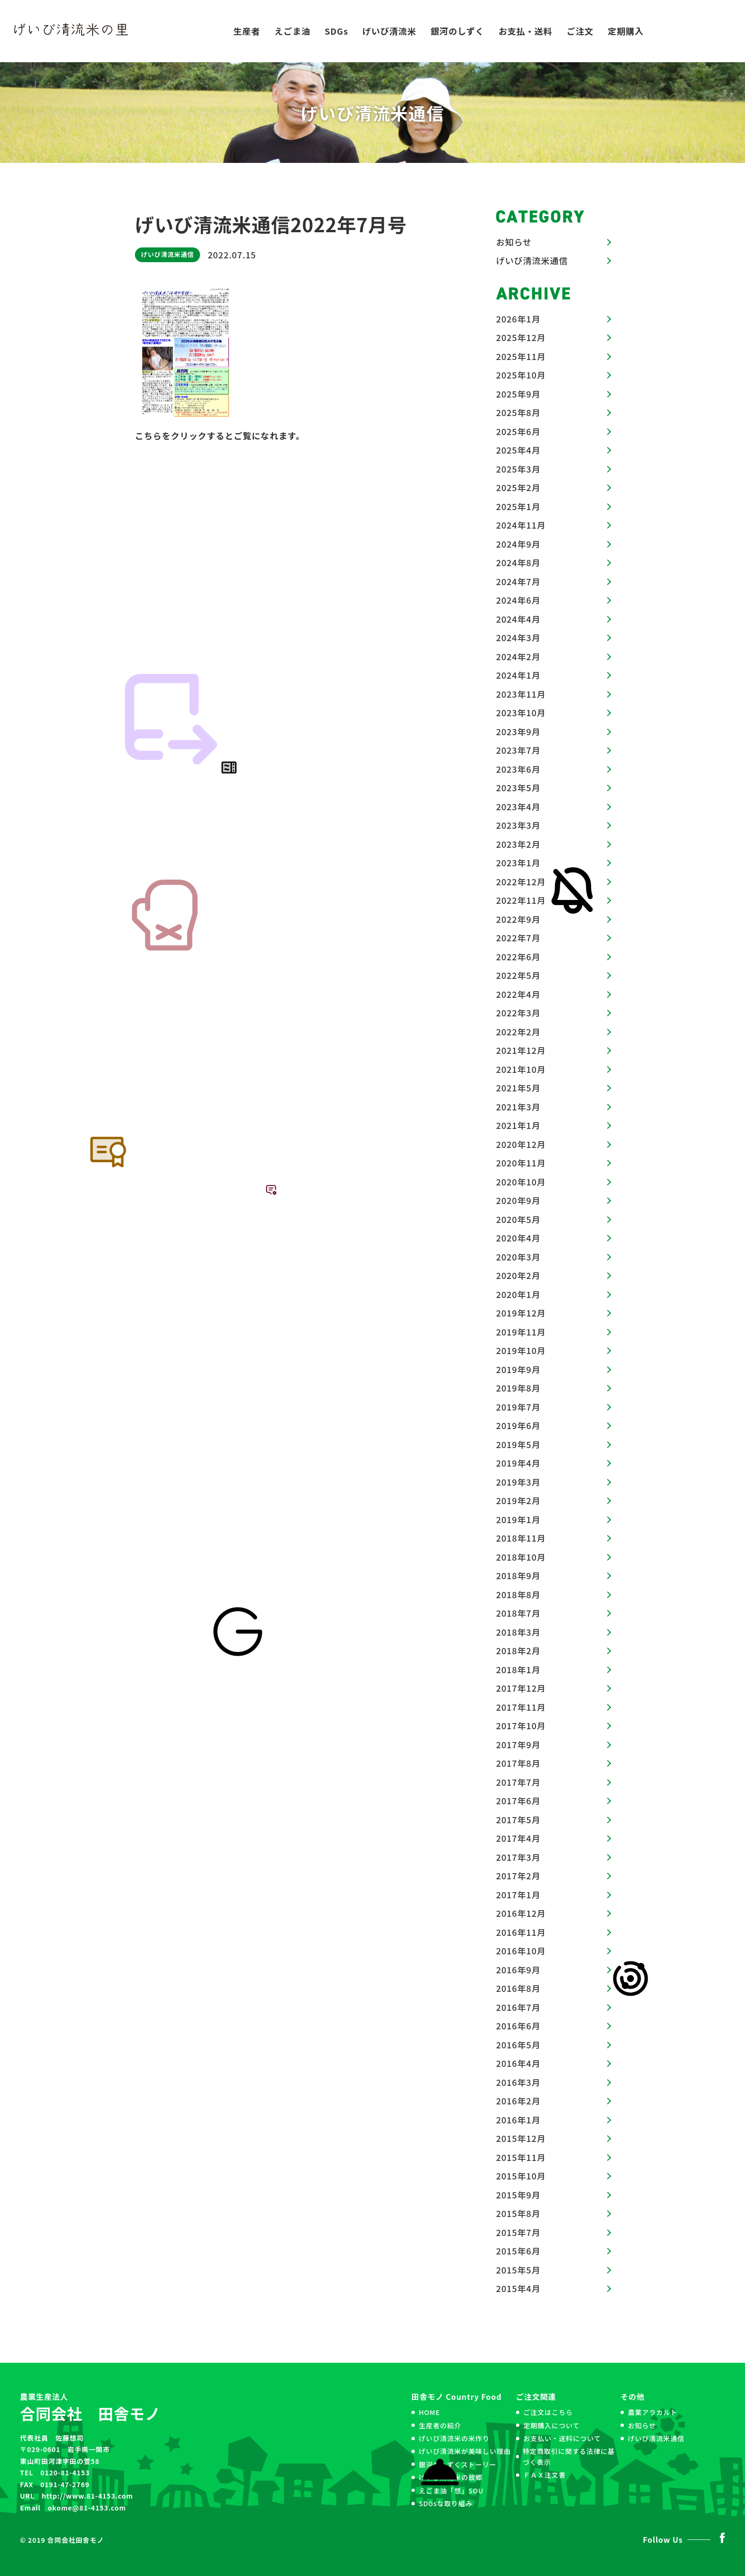  Describe the element at coordinates (630, 1979) in the screenshot. I see `explore the universe or cosmos section` at that location.